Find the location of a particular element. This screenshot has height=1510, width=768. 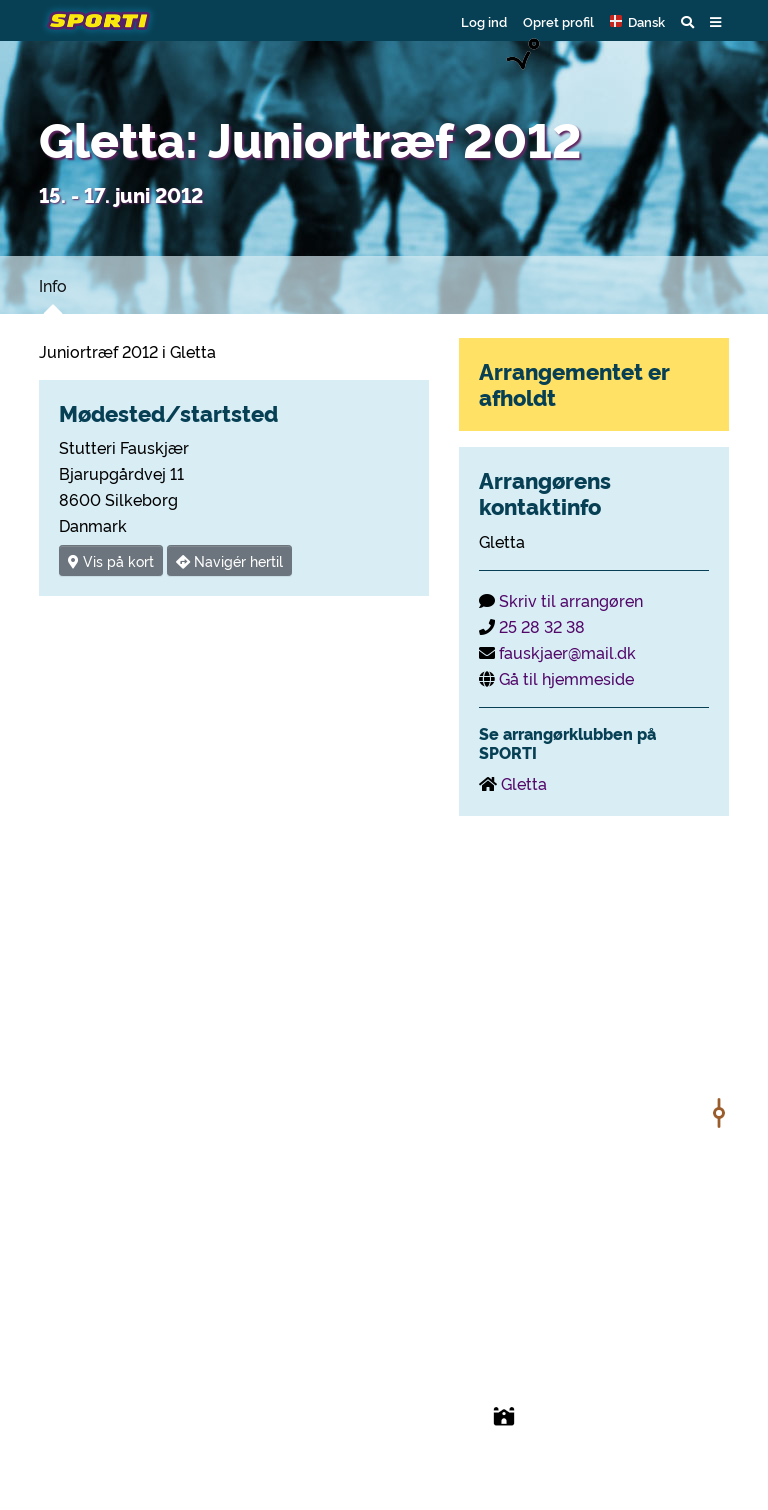

view commit history in version control is located at coordinates (719, 1113).